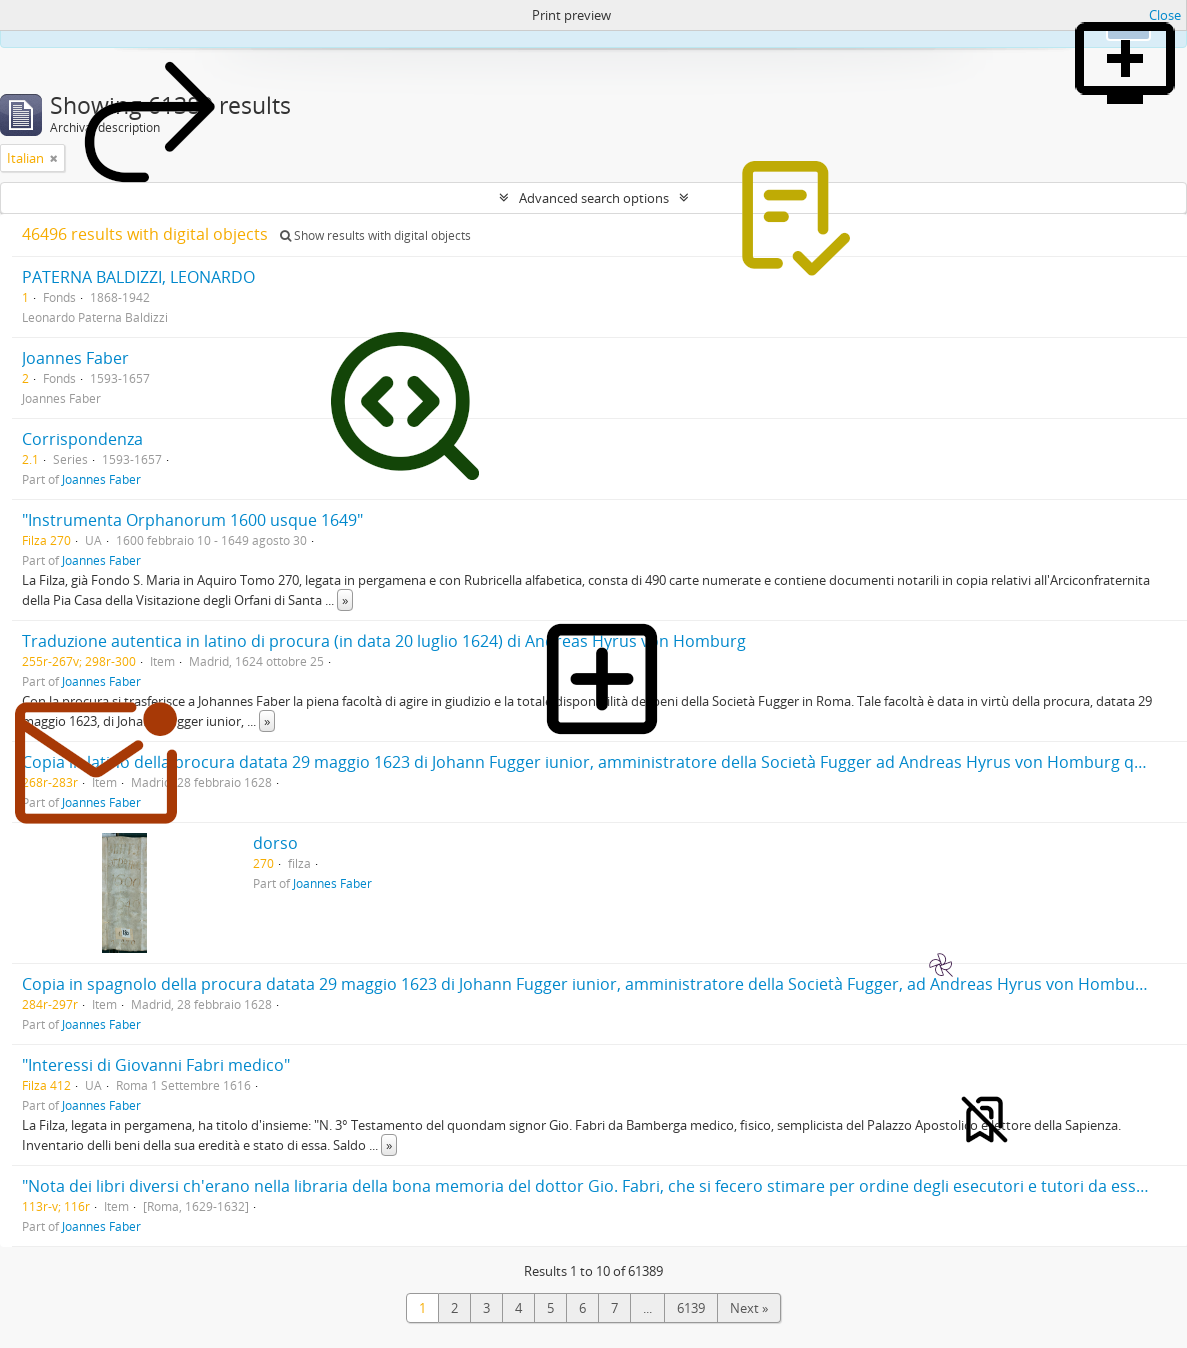 The image size is (1187, 1348). I want to click on view or manage a task checklist, so click(792, 218).